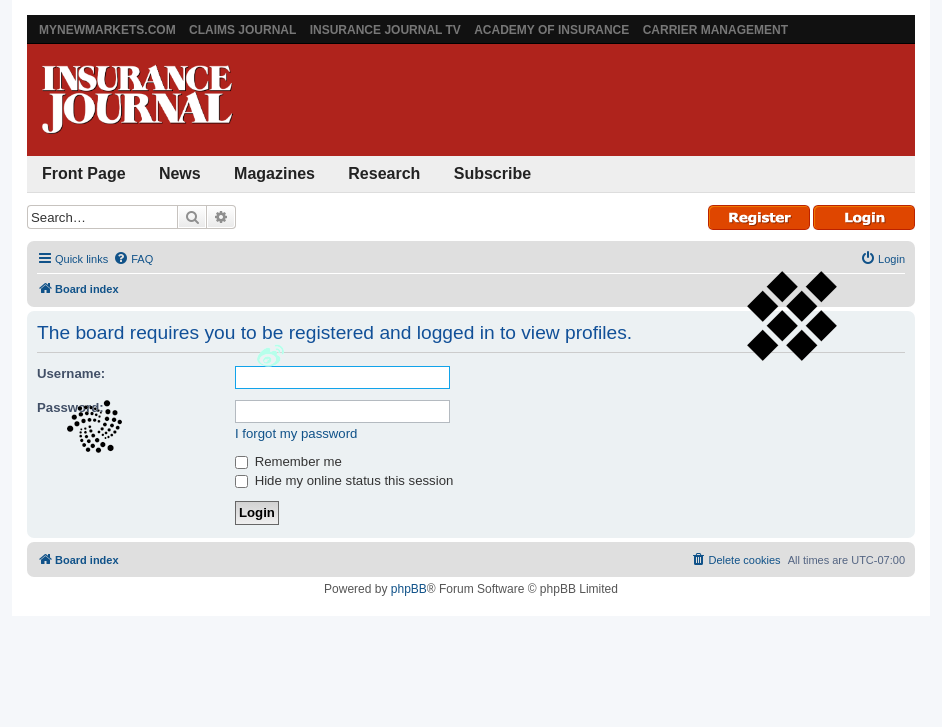 The image size is (942, 727). What do you see at coordinates (792, 316) in the screenshot?
I see `mingw-w64 compiler toolchain logo` at bounding box center [792, 316].